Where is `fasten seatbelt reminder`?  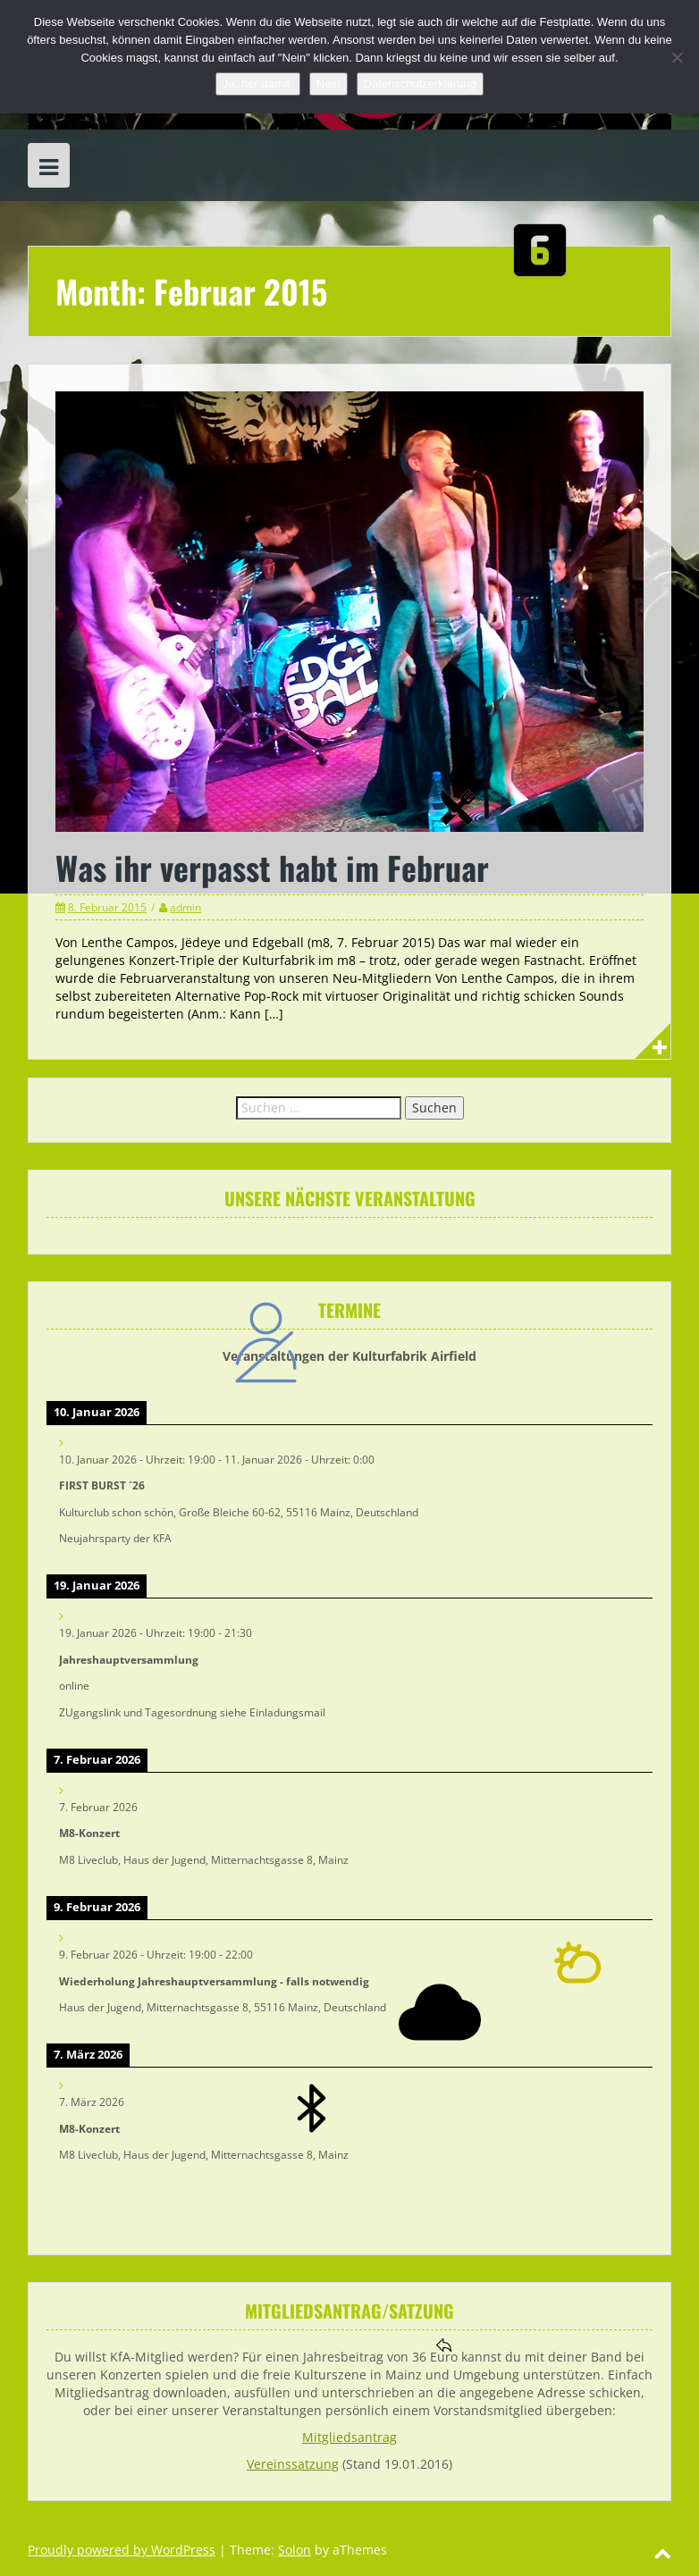 fasten seatbelt reminder is located at coordinates (265, 1342).